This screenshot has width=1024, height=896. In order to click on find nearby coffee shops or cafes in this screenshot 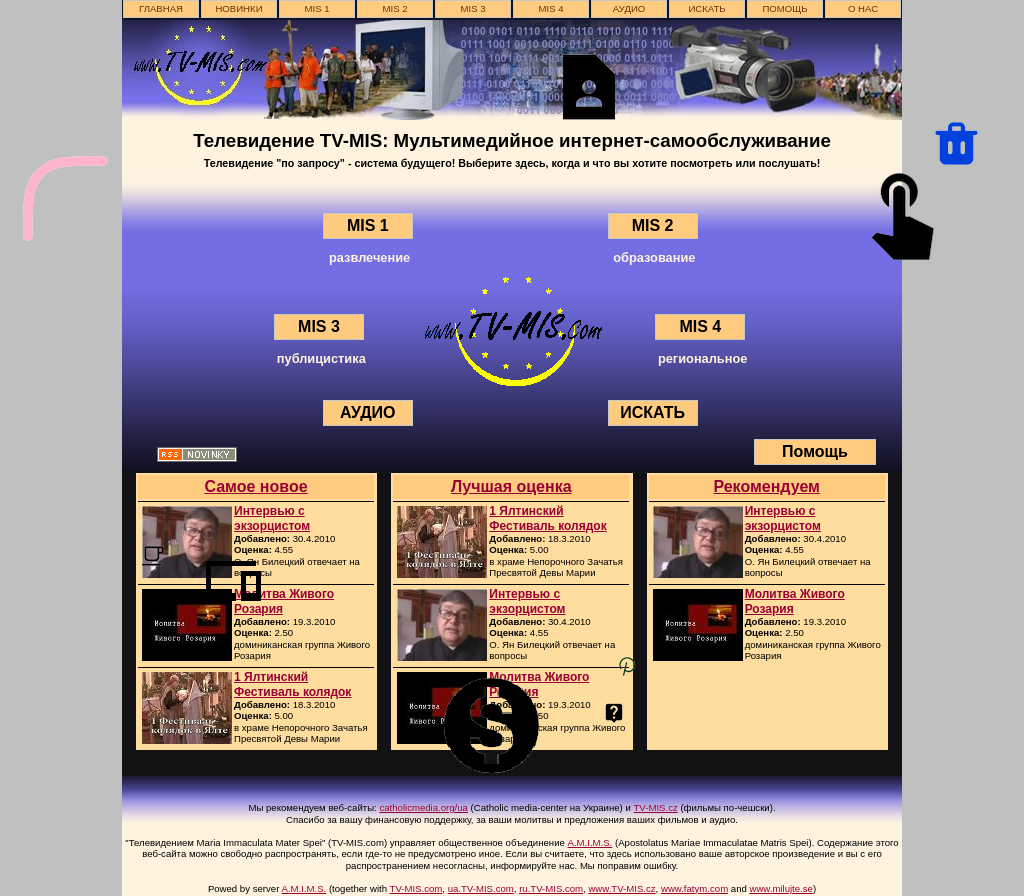, I will do `click(153, 556)`.